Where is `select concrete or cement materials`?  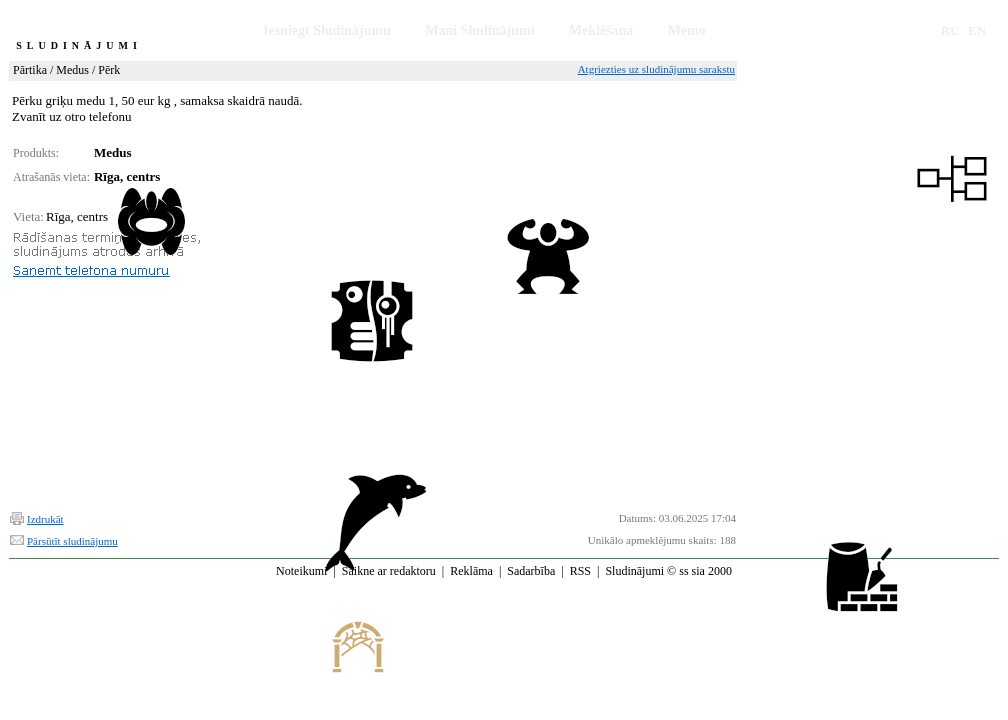
select concrete or cement materials is located at coordinates (861, 575).